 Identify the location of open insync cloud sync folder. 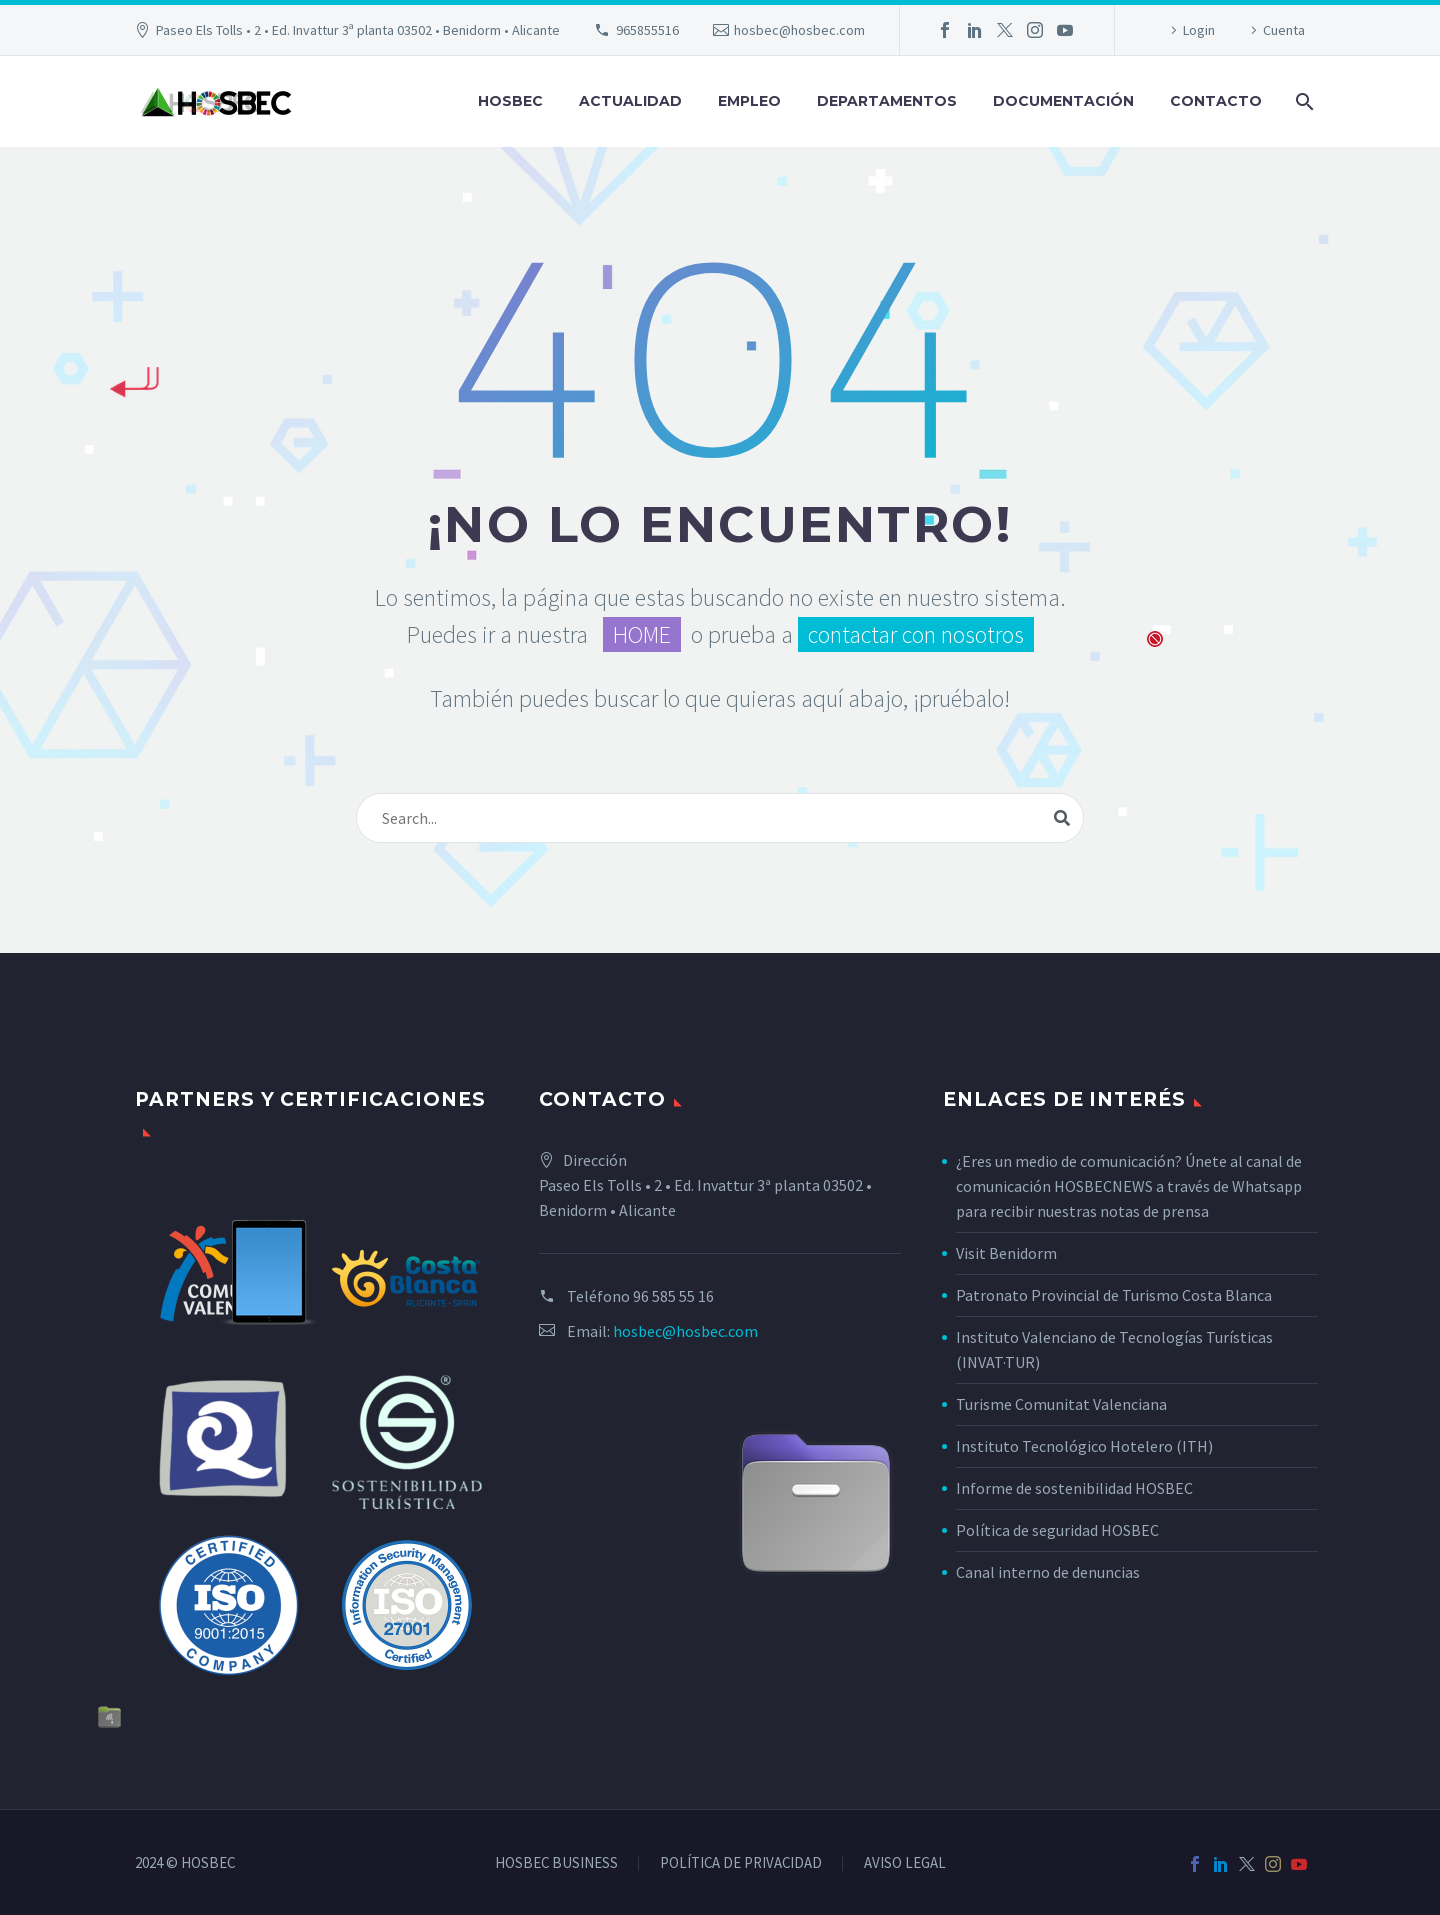
(109, 1716).